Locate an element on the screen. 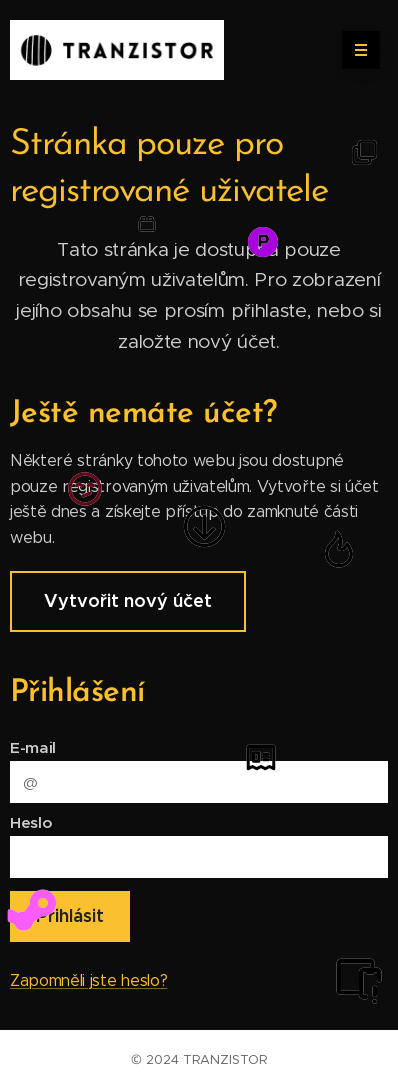 The height and width of the screenshot is (1089, 398). access building blocks or modular components is located at coordinates (147, 224).